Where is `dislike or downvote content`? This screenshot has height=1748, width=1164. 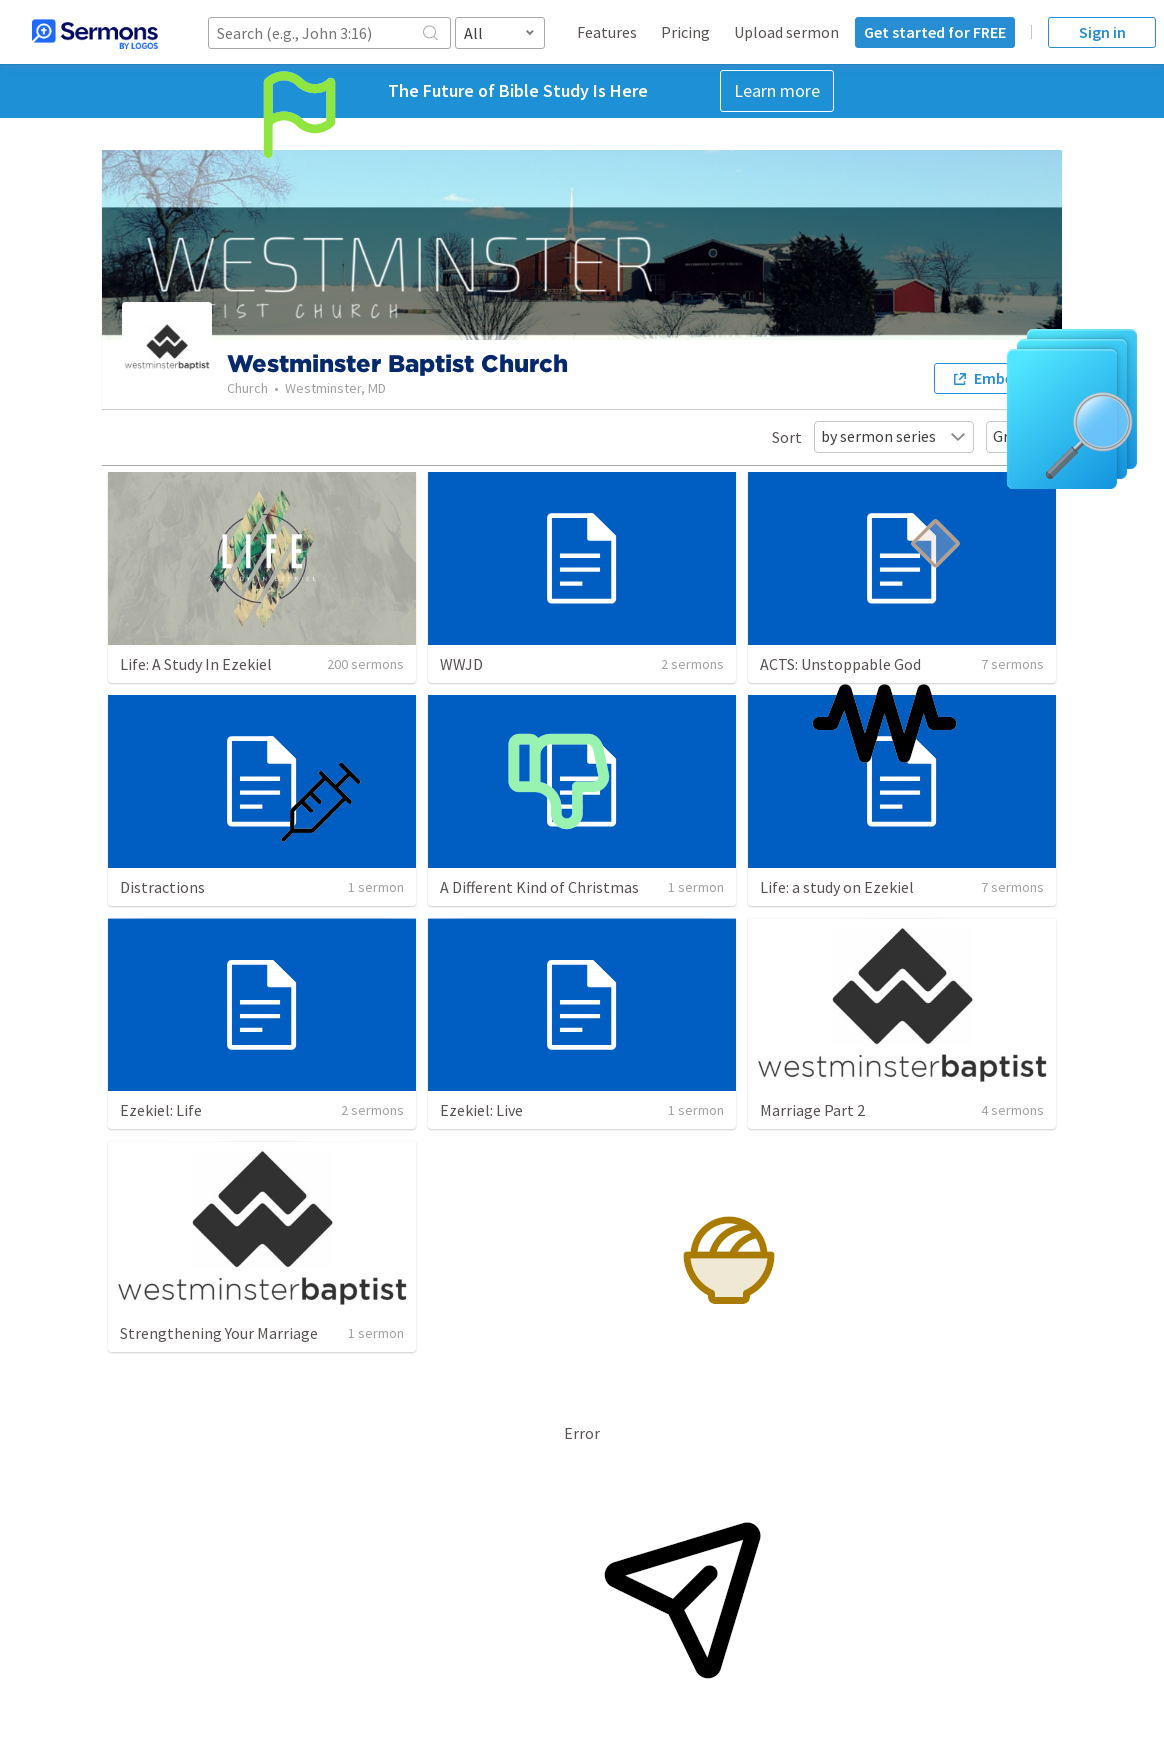 dislike or downvote content is located at coordinates (561, 781).